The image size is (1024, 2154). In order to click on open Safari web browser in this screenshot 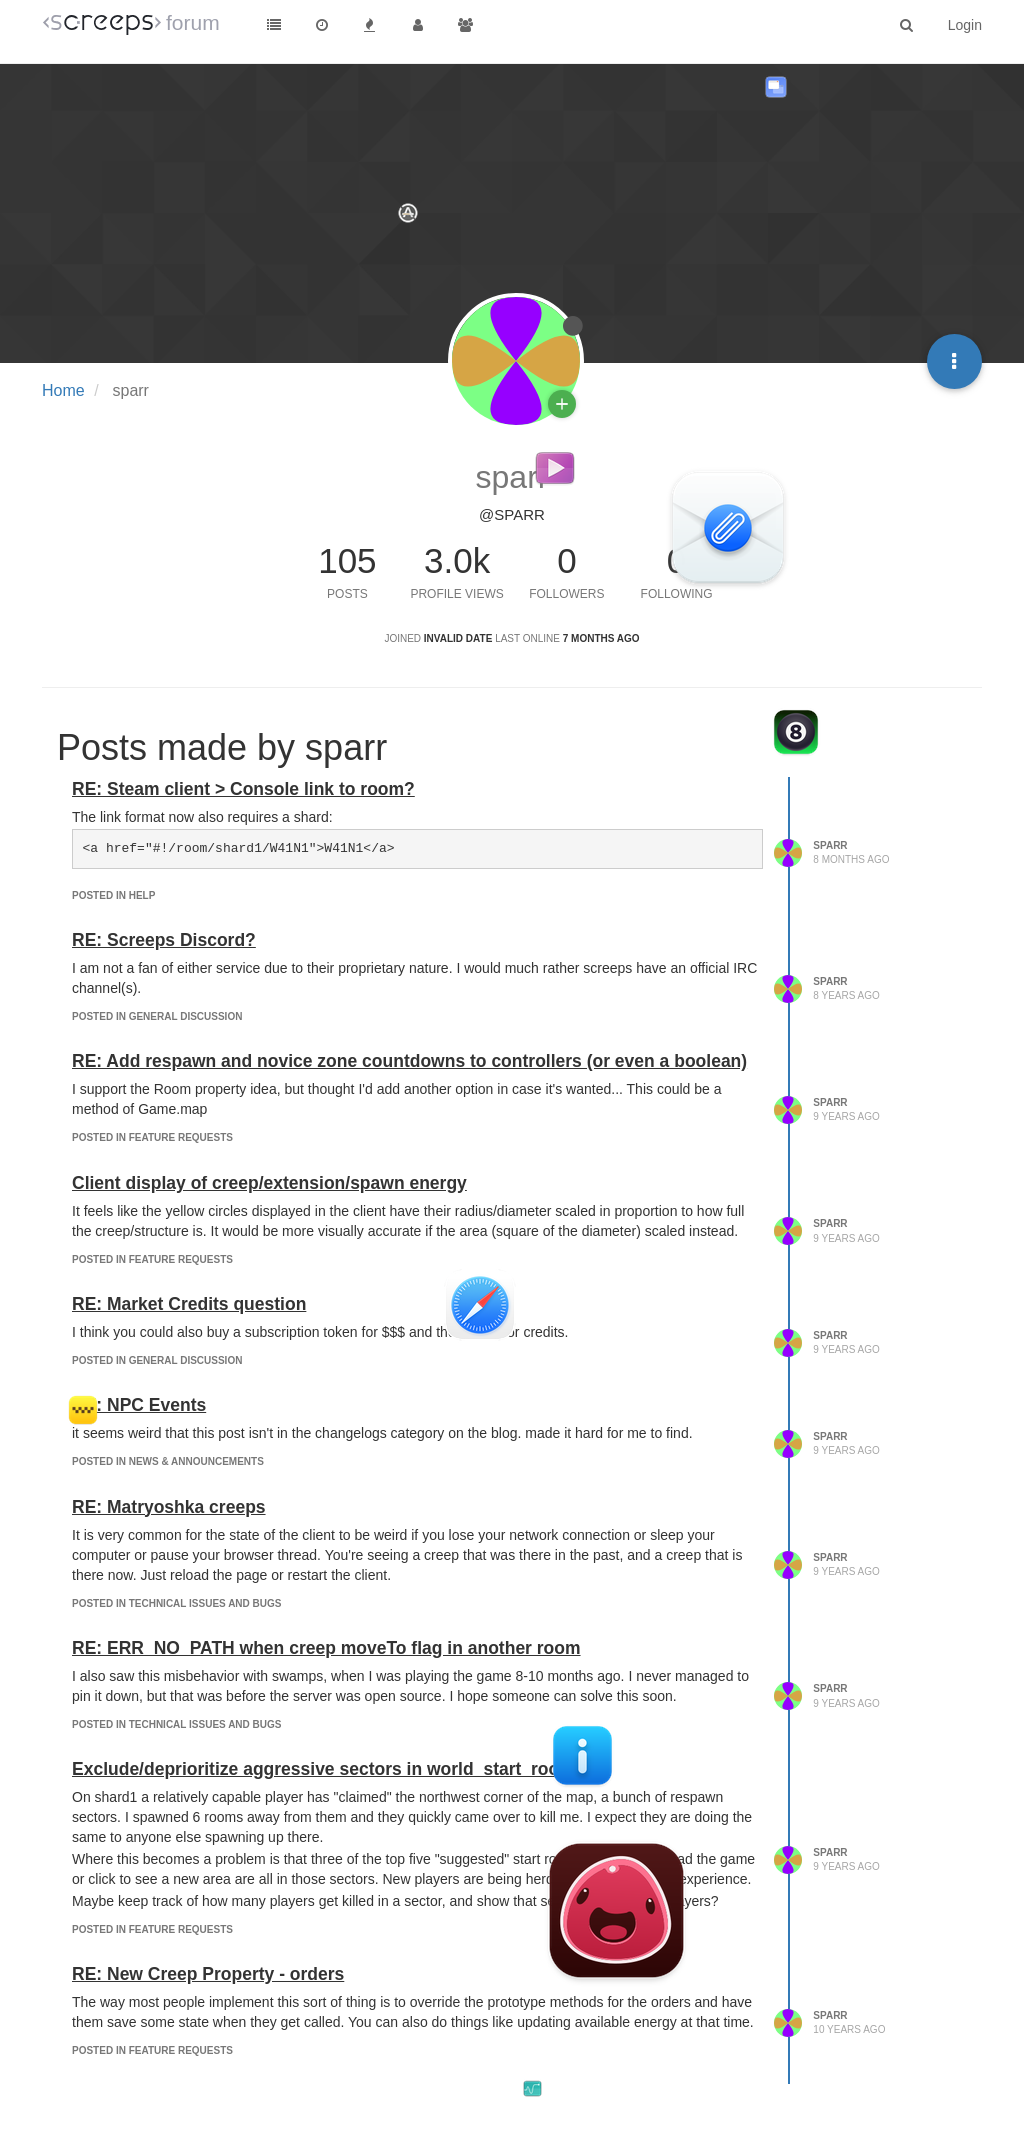, I will do `click(480, 1305)`.